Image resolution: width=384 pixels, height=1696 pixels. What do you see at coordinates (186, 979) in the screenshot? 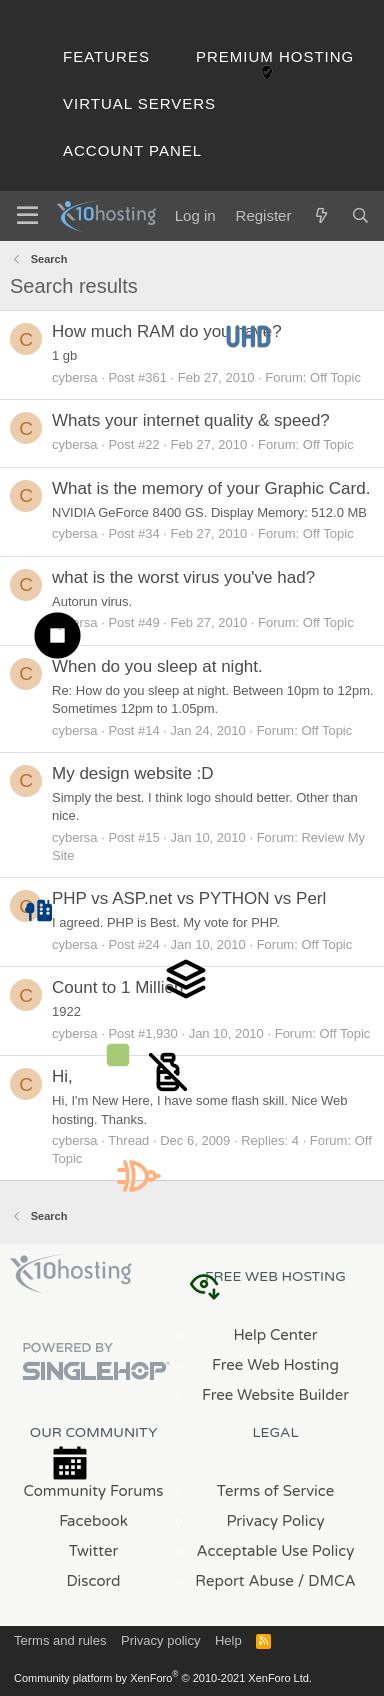
I see `view stacked layers or content` at bounding box center [186, 979].